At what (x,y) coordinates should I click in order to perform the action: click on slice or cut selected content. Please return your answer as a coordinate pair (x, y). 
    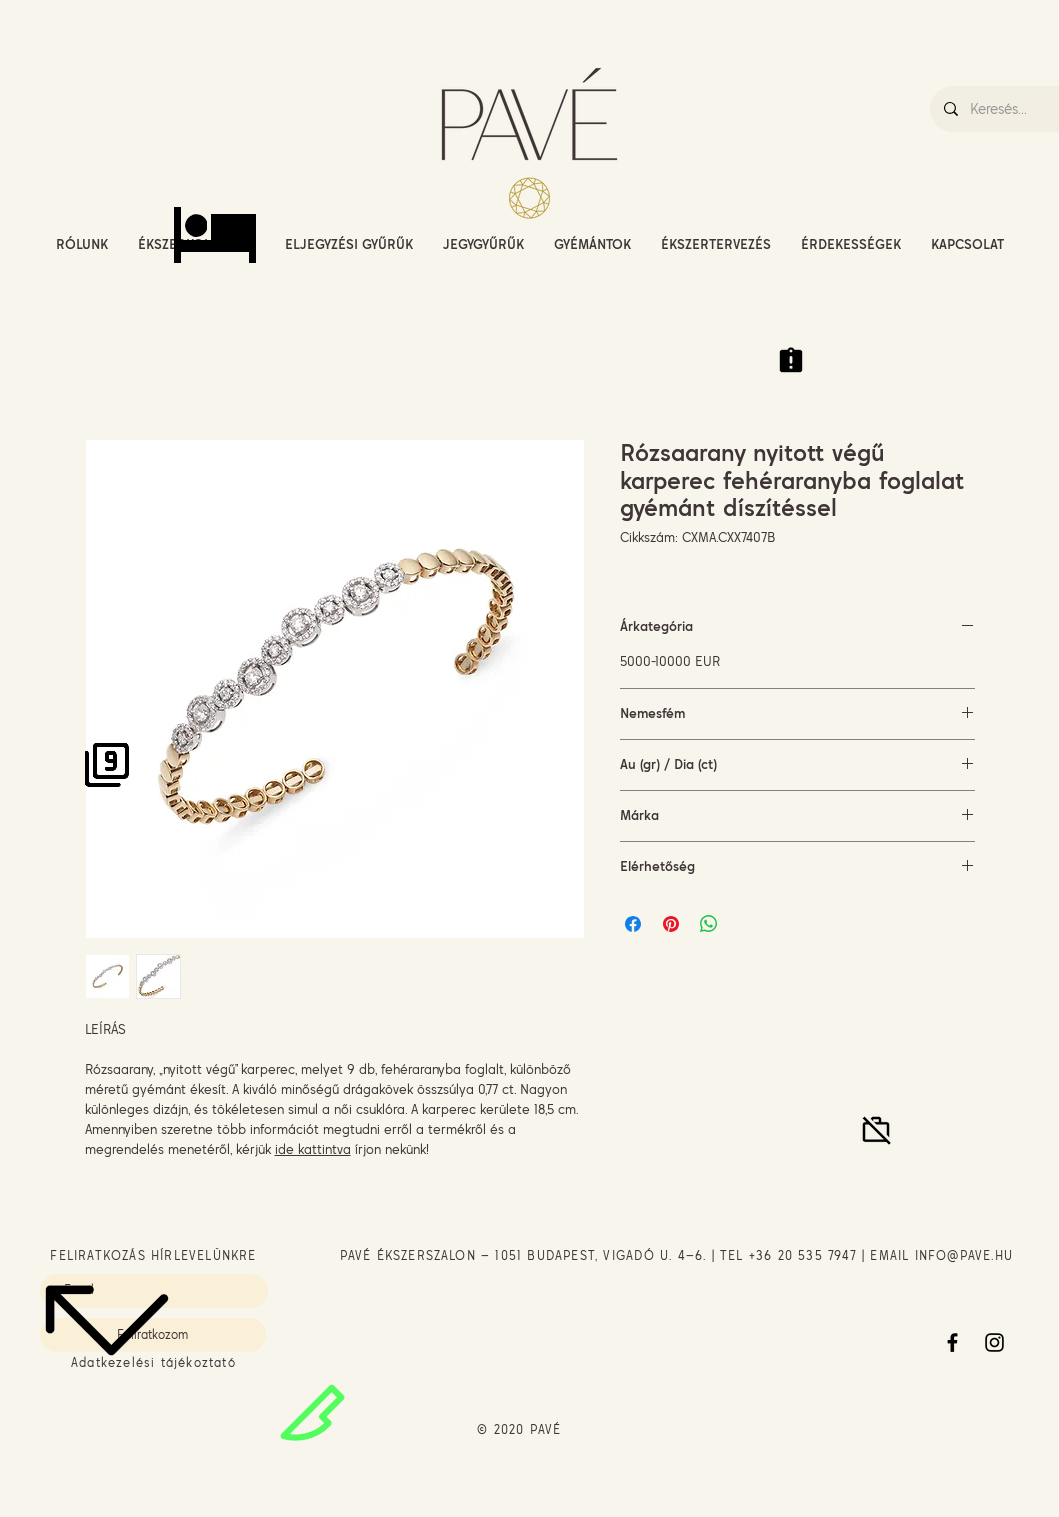
    Looking at the image, I should click on (312, 1413).